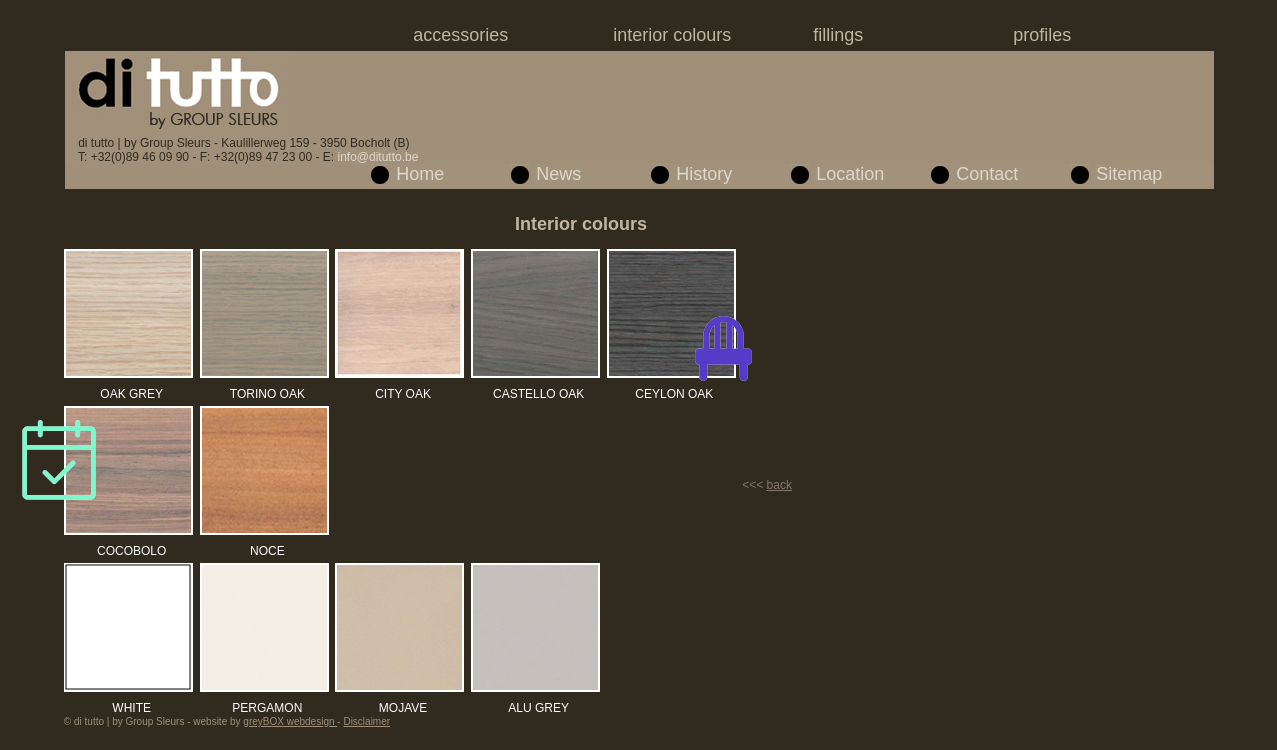 The width and height of the screenshot is (1277, 750). What do you see at coordinates (59, 463) in the screenshot?
I see `confirm or schedule an appointment` at bounding box center [59, 463].